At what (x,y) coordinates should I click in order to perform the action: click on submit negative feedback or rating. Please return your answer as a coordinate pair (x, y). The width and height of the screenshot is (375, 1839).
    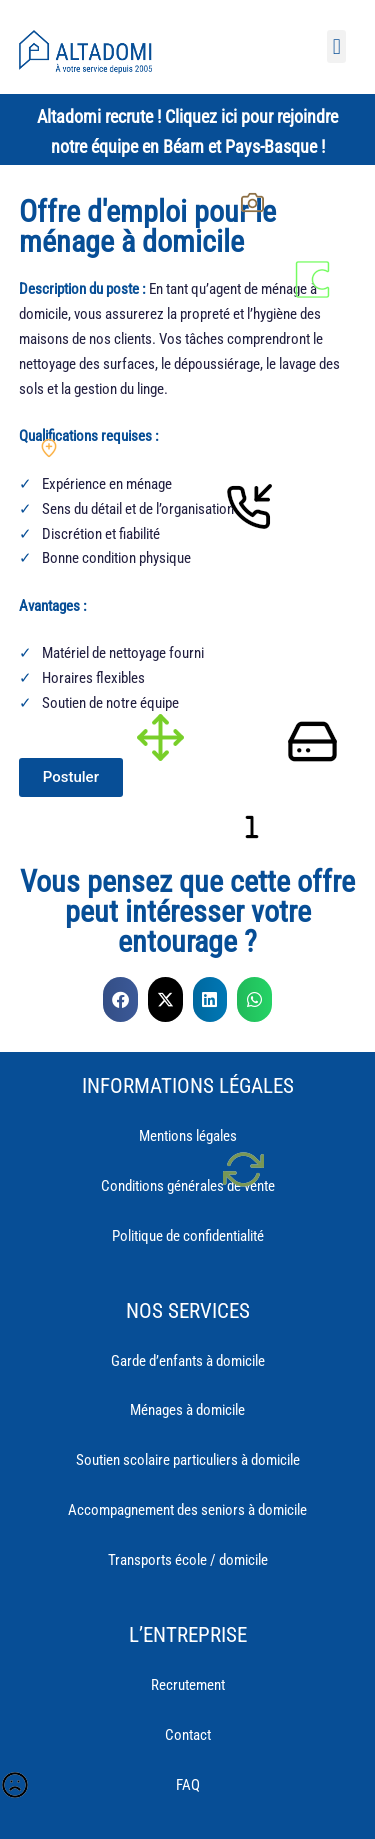
    Looking at the image, I should click on (15, 1785).